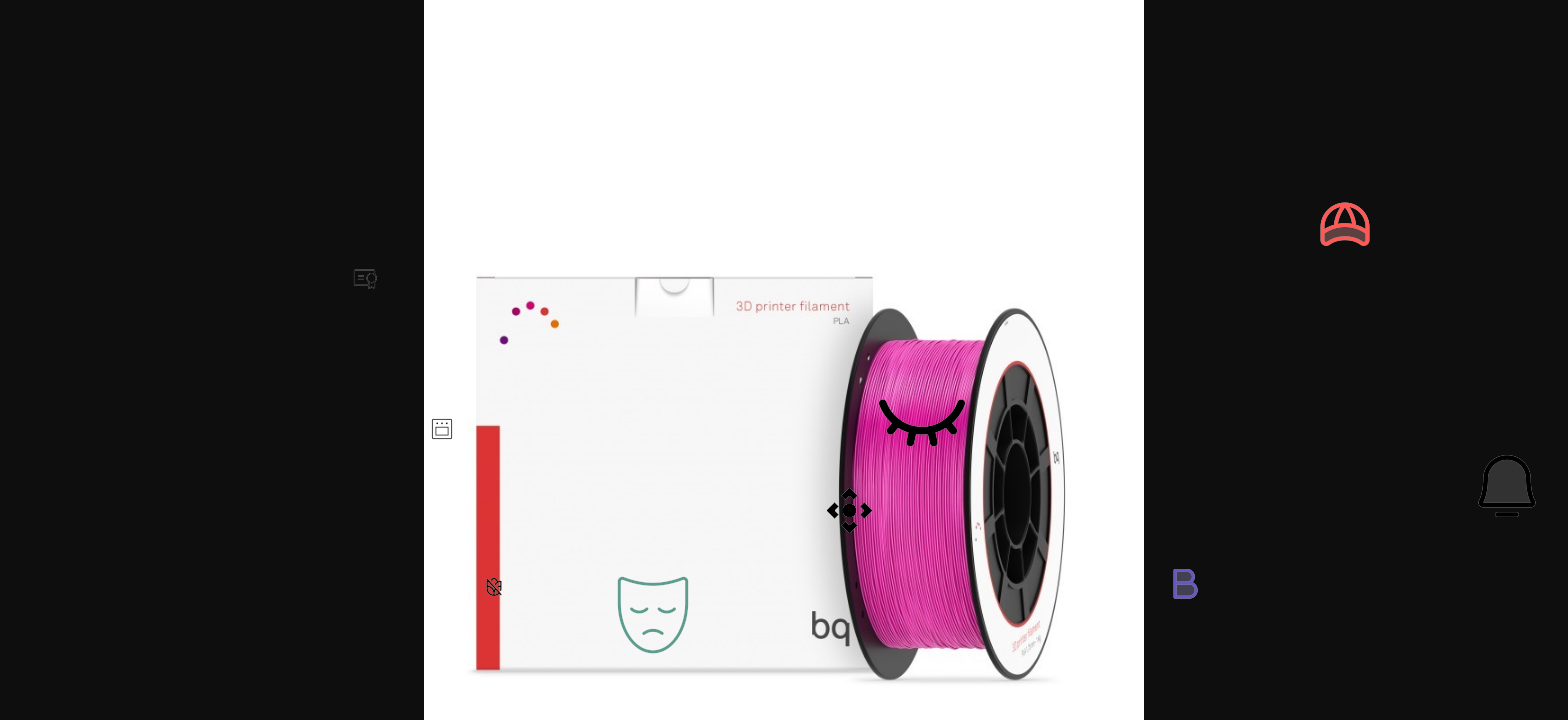 Image resolution: width=1568 pixels, height=720 pixels. I want to click on apply bold formatting to selected text, so click(1183, 584).